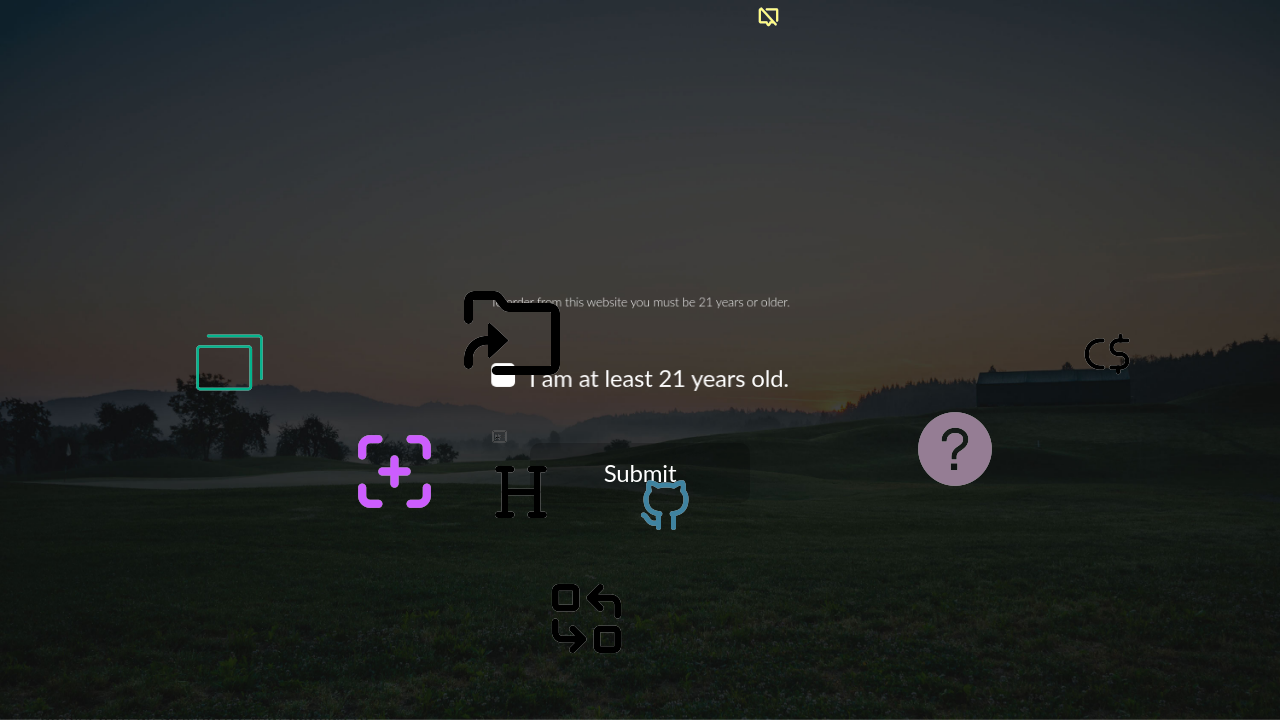  What do you see at coordinates (521, 492) in the screenshot?
I see `apply heading format to selected text` at bounding box center [521, 492].